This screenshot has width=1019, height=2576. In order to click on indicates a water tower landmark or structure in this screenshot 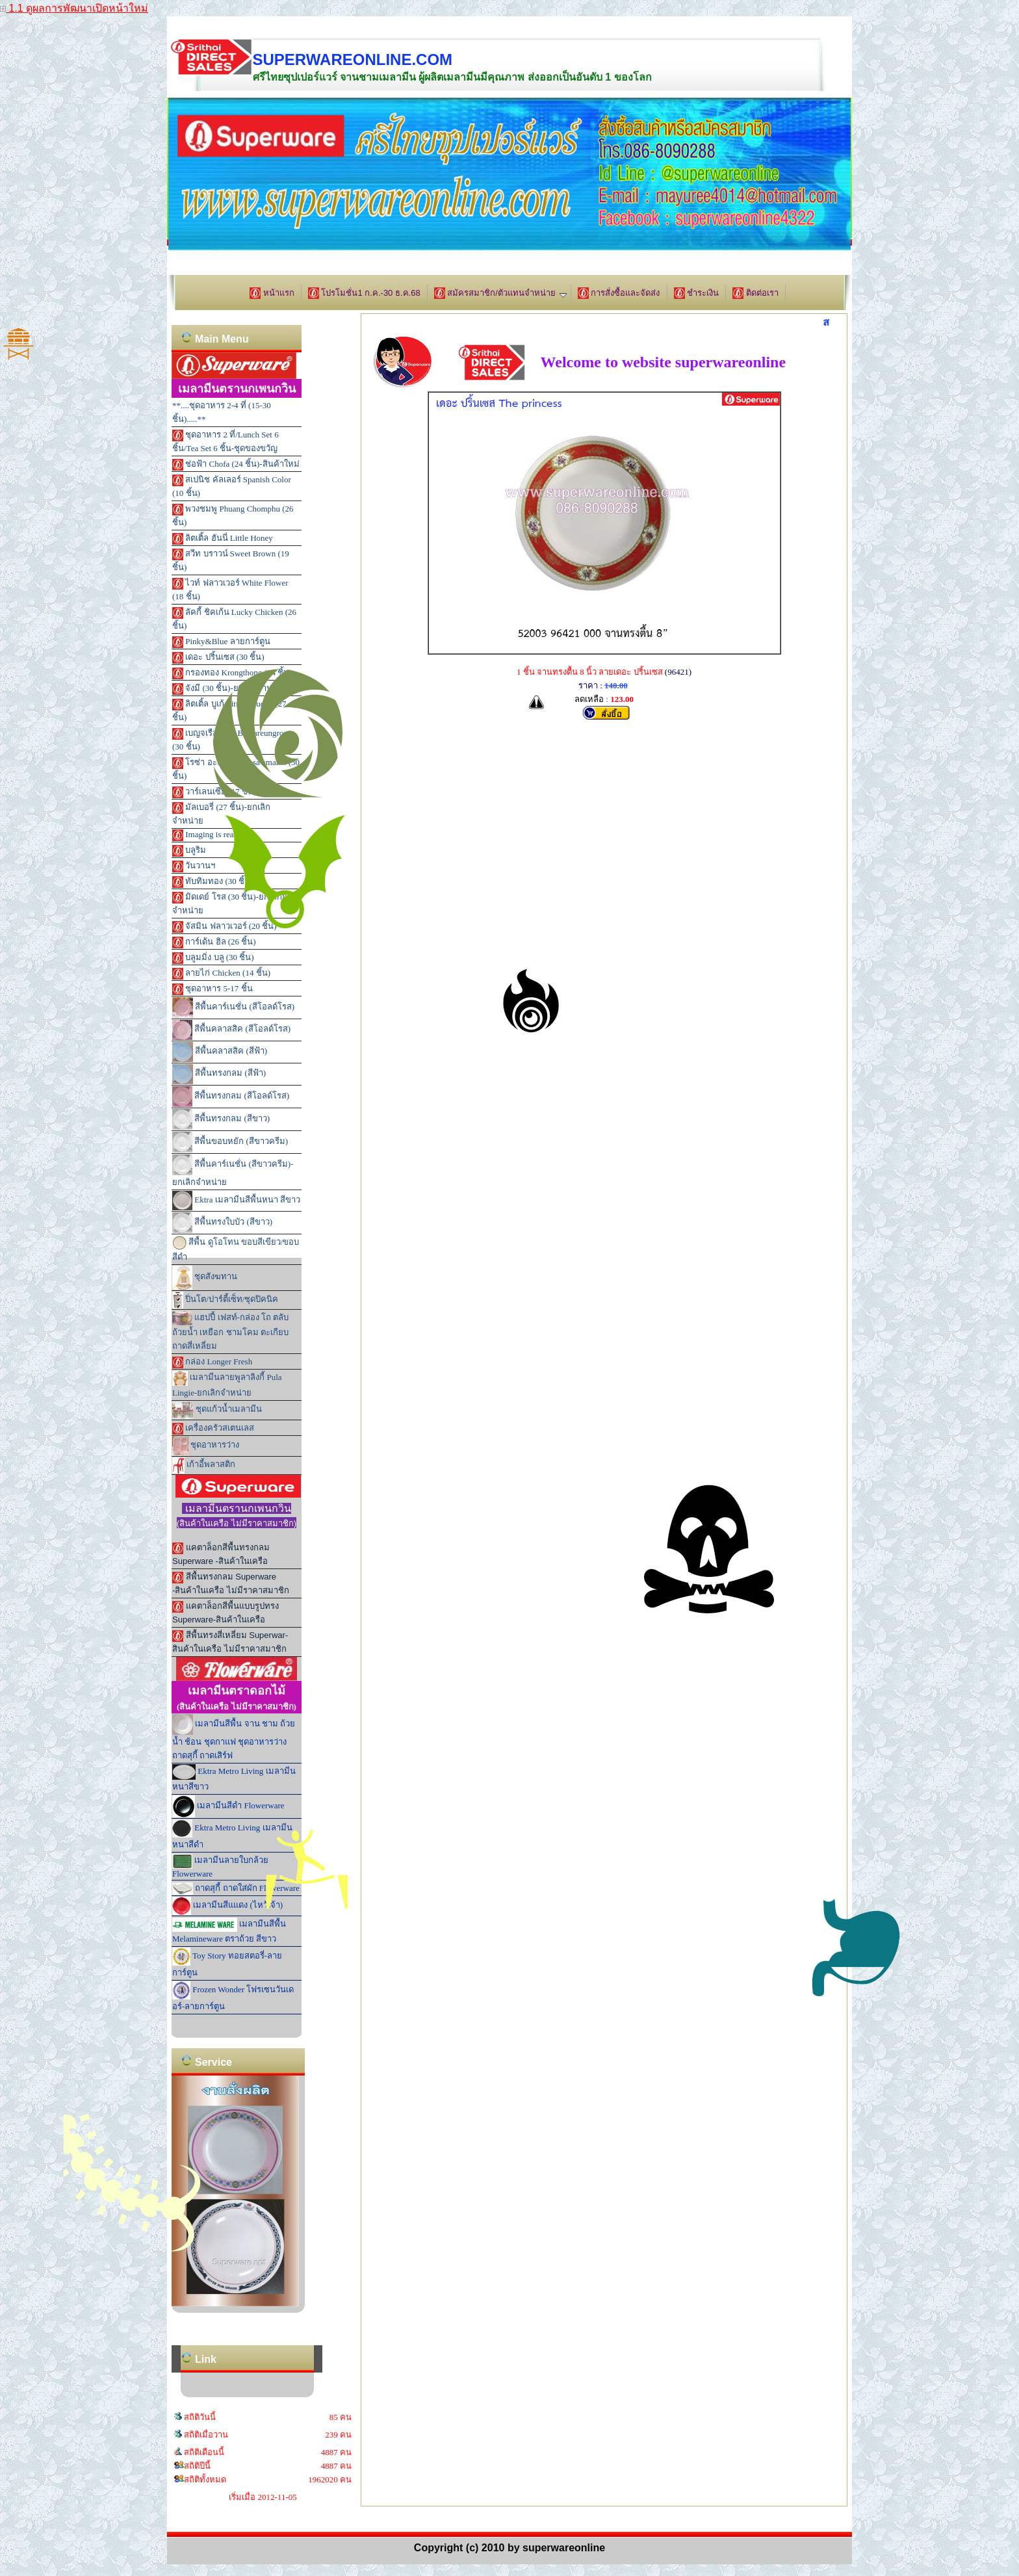, I will do `click(18, 343)`.